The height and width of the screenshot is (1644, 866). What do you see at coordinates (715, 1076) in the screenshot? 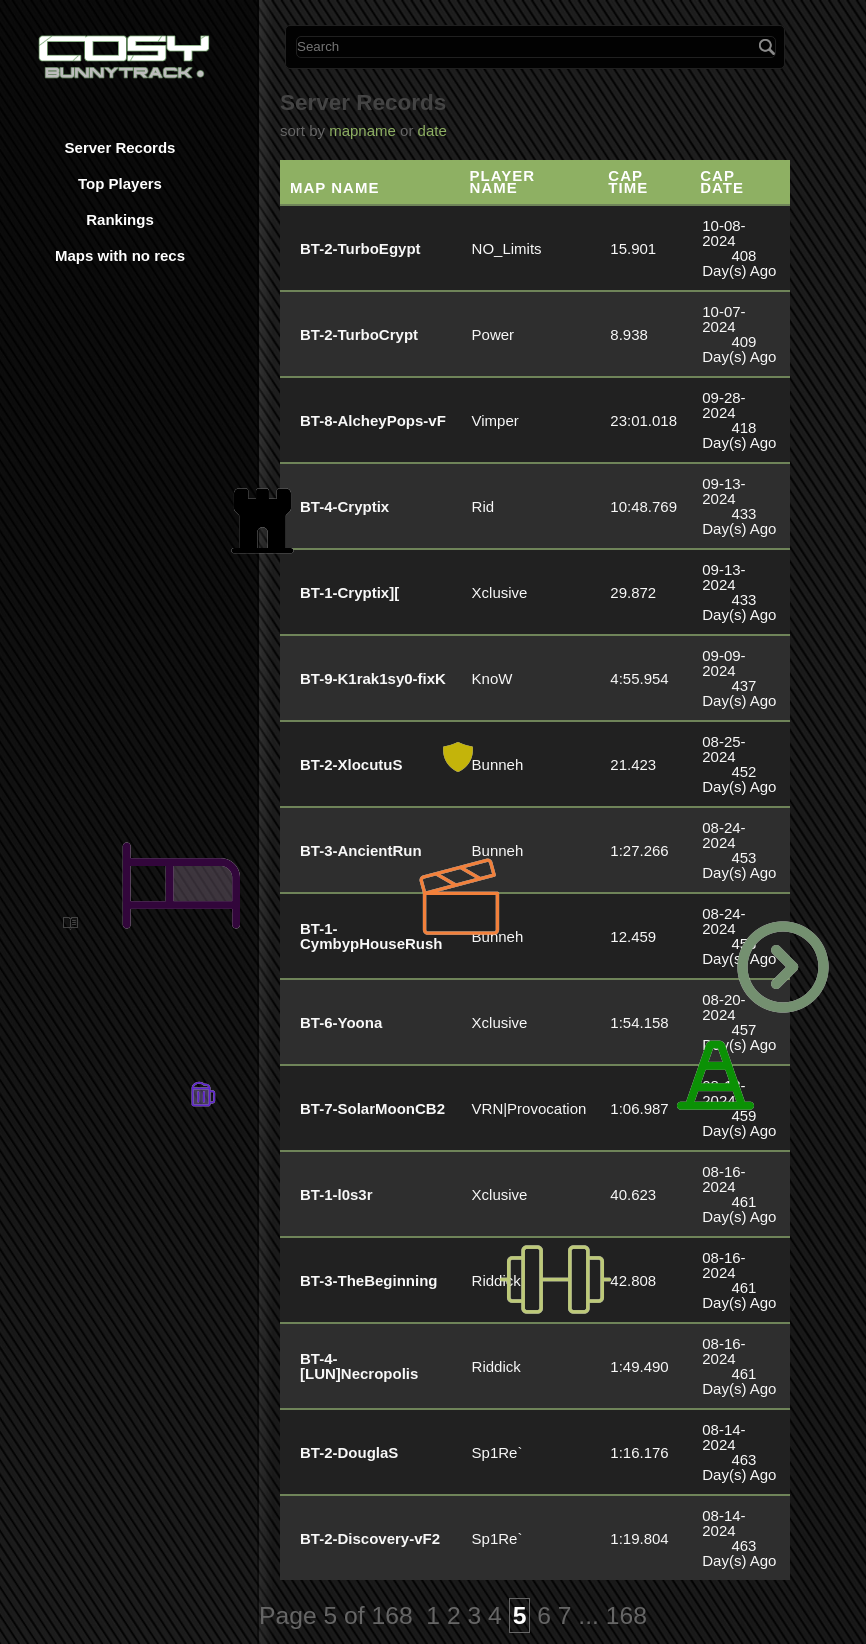
I see `indicates construction or maintenance in progress` at bounding box center [715, 1076].